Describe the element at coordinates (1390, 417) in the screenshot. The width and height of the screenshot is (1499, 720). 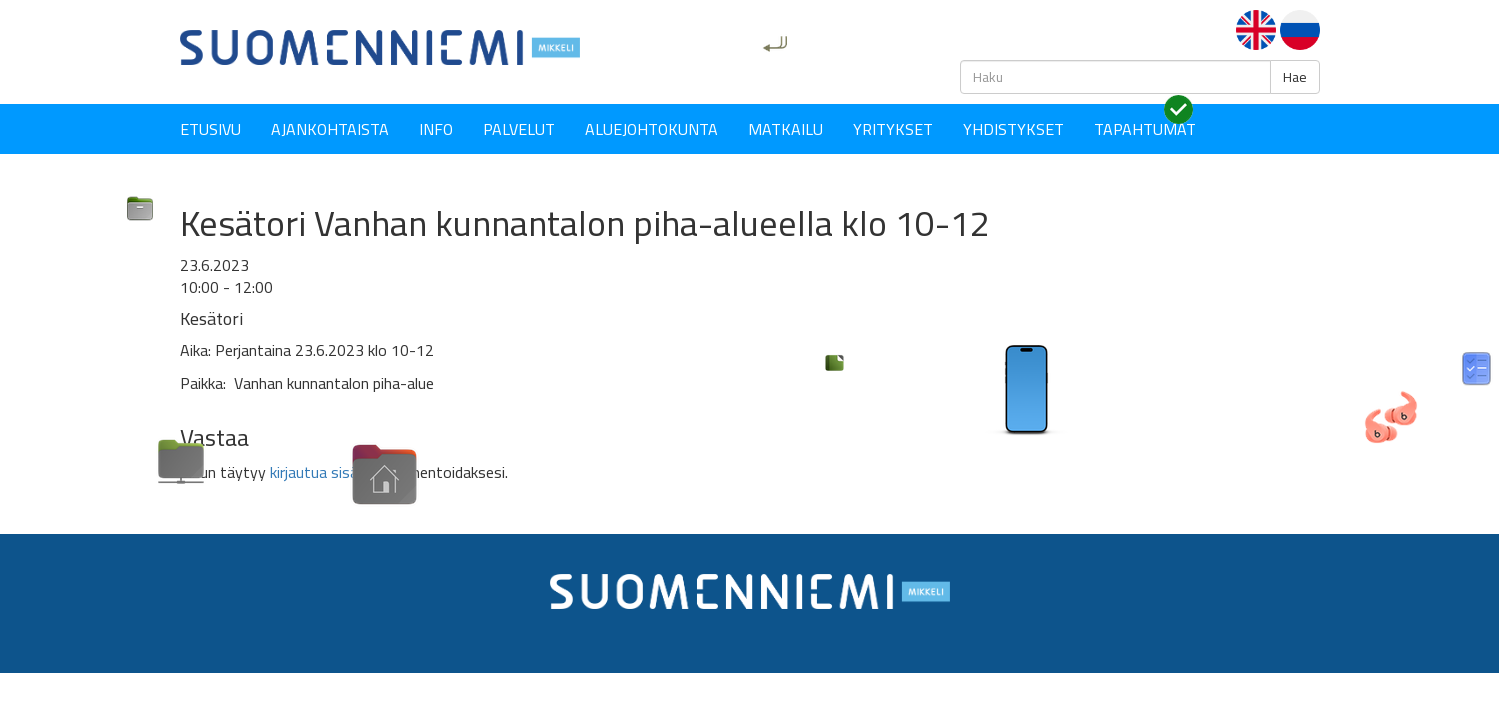
I see `beats fit pro earbuds in coral pink` at that location.